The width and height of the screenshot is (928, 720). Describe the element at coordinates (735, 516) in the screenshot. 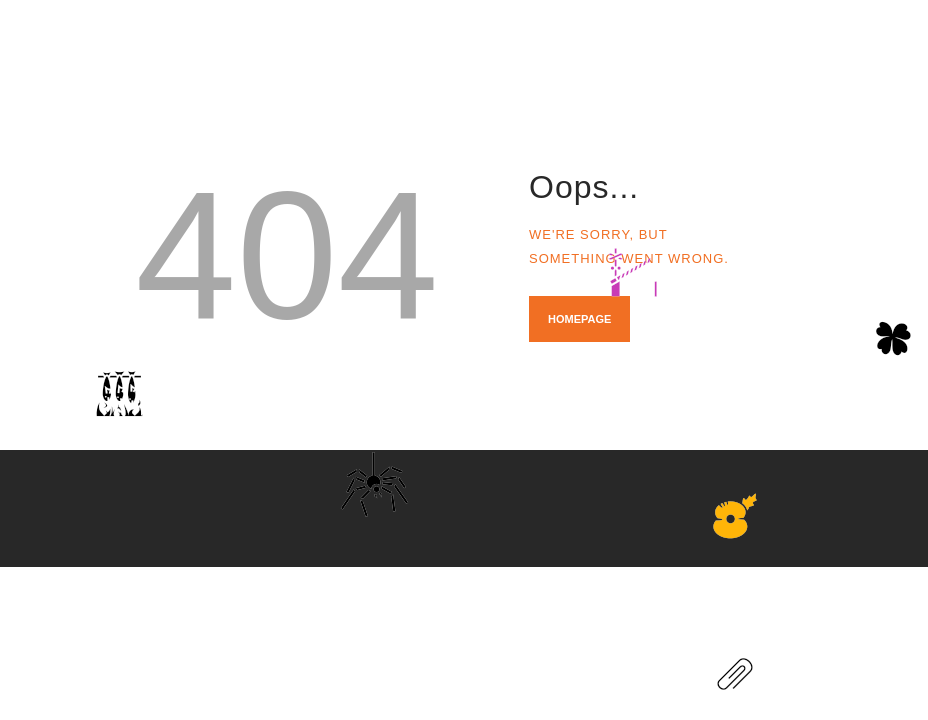

I see `poppy flower icon for remembrance or memorial features` at that location.